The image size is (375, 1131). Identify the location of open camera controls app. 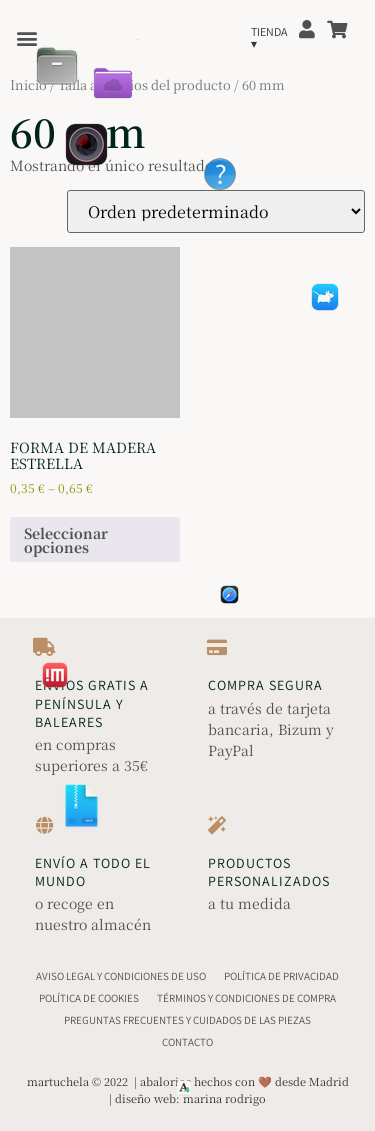
(86, 144).